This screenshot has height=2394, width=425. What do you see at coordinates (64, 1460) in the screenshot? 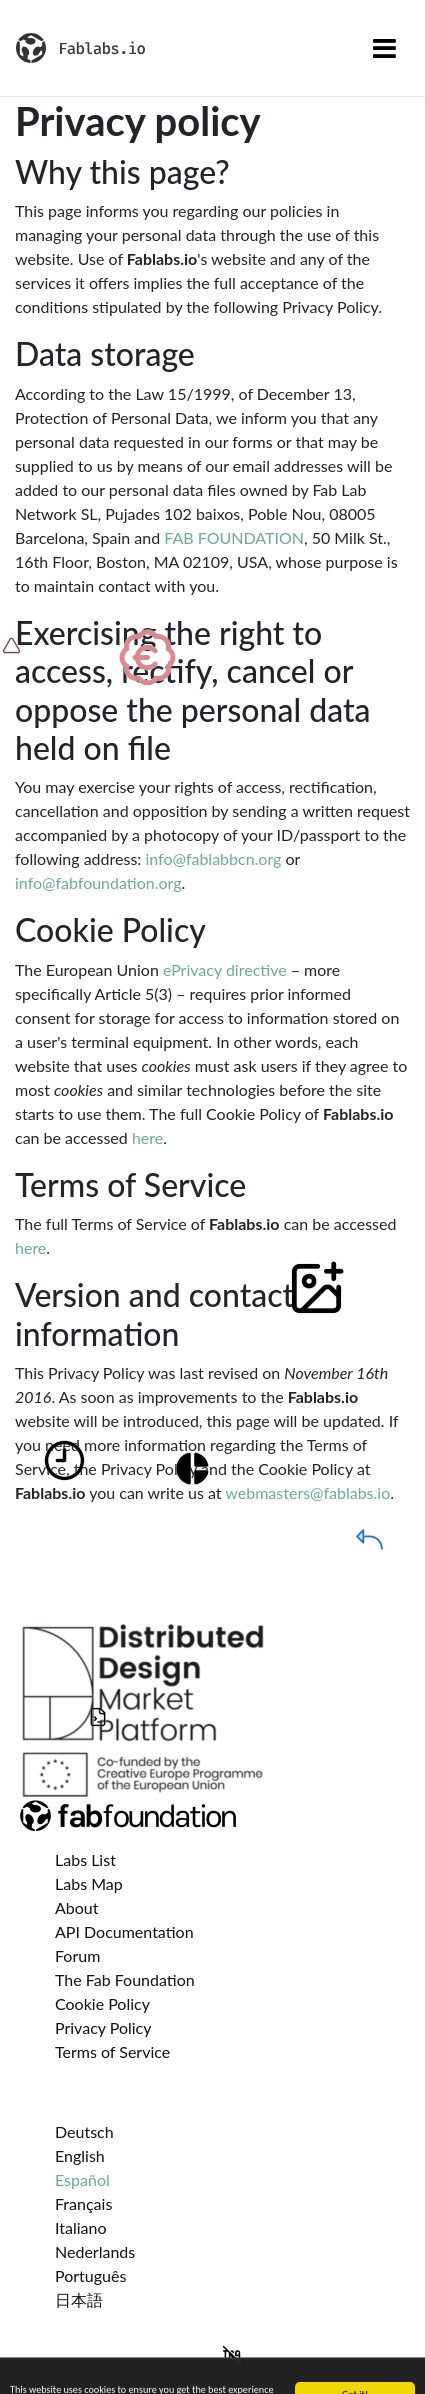
I see `view current time` at bounding box center [64, 1460].